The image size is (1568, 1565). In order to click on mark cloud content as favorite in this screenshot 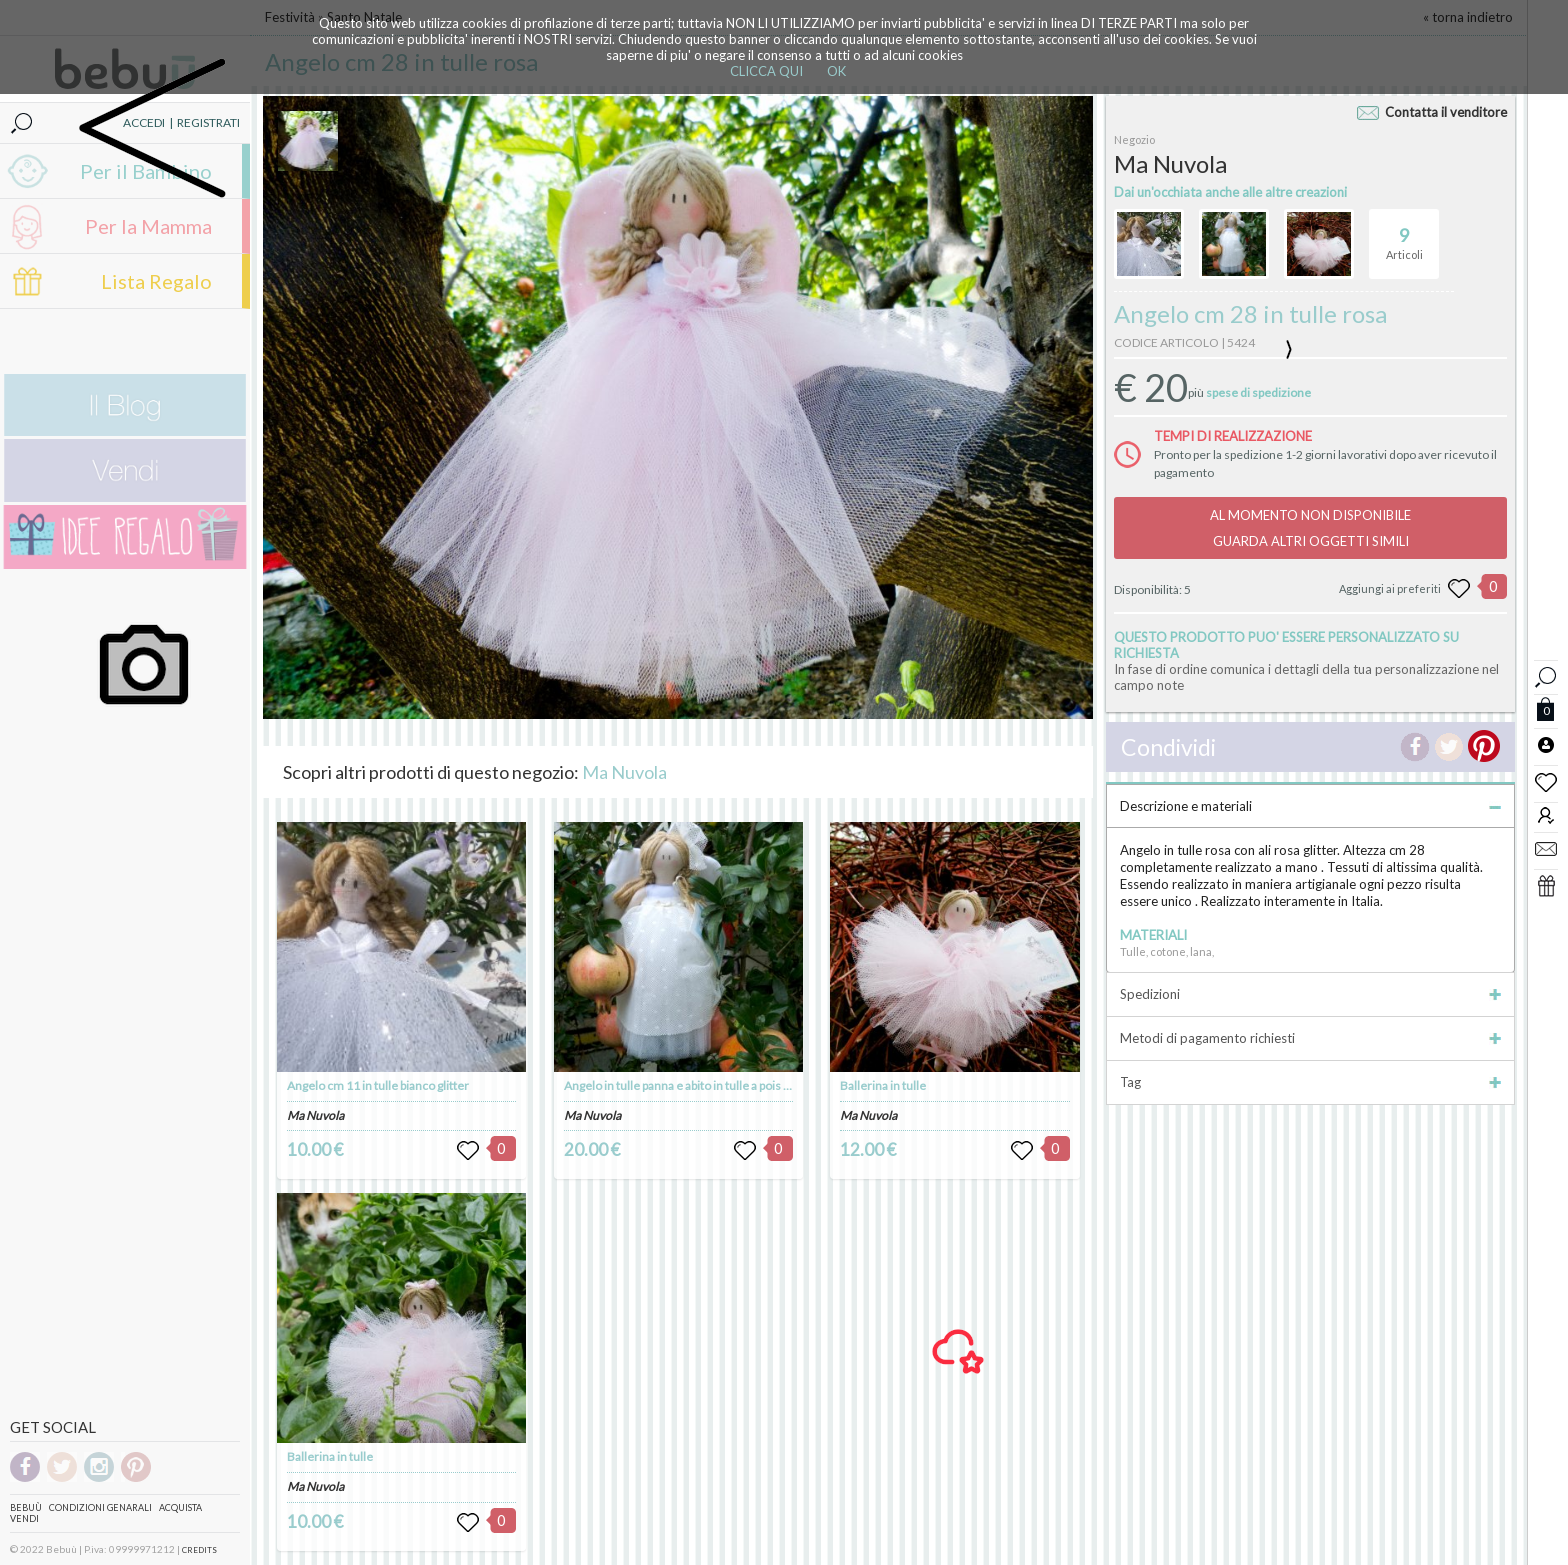, I will do `click(958, 1348)`.